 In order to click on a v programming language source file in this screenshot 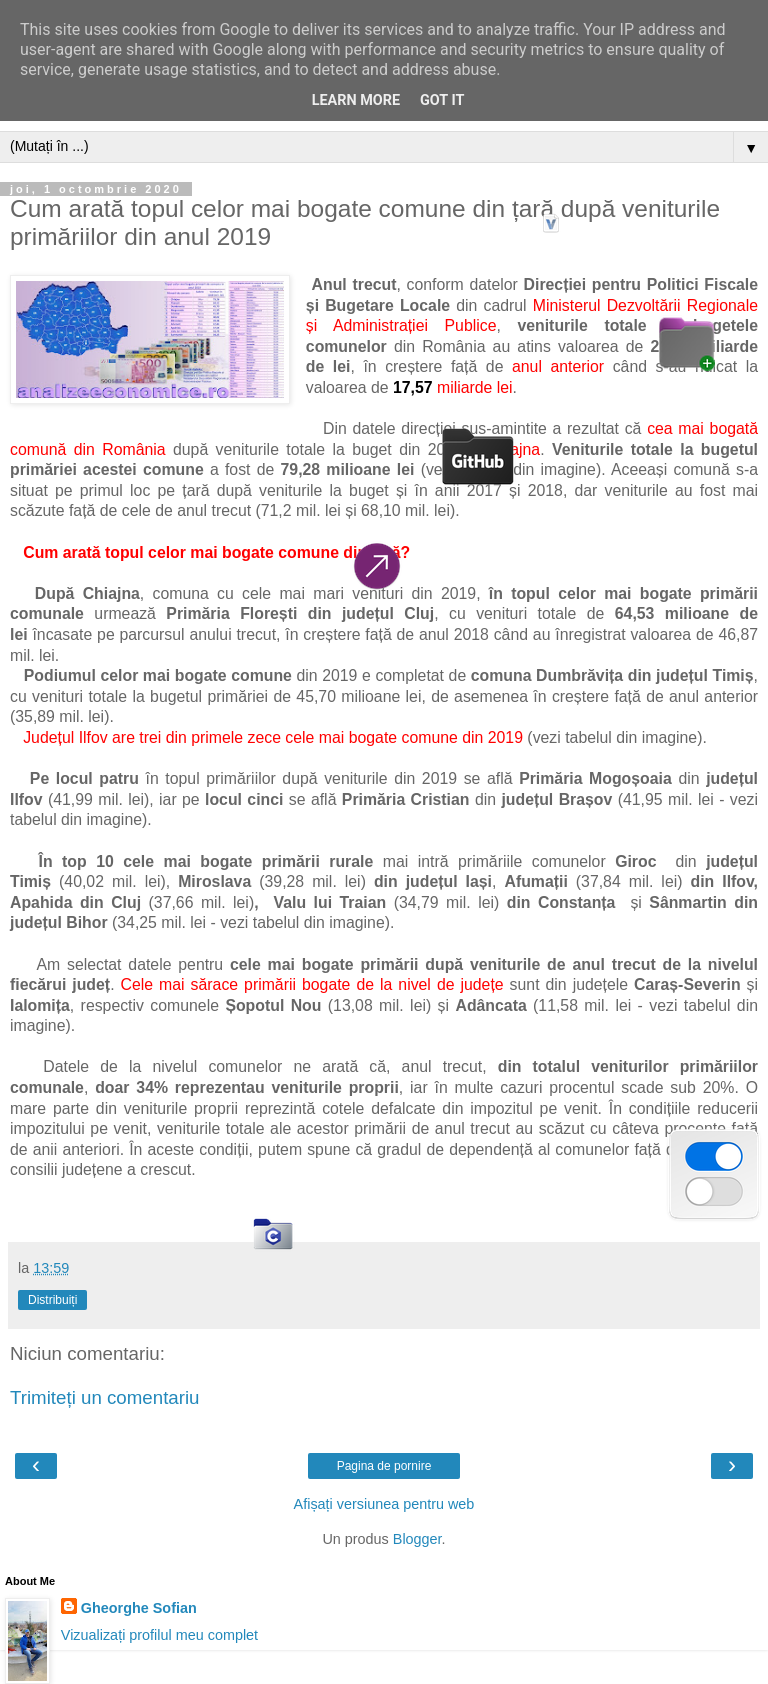, I will do `click(551, 223)`.